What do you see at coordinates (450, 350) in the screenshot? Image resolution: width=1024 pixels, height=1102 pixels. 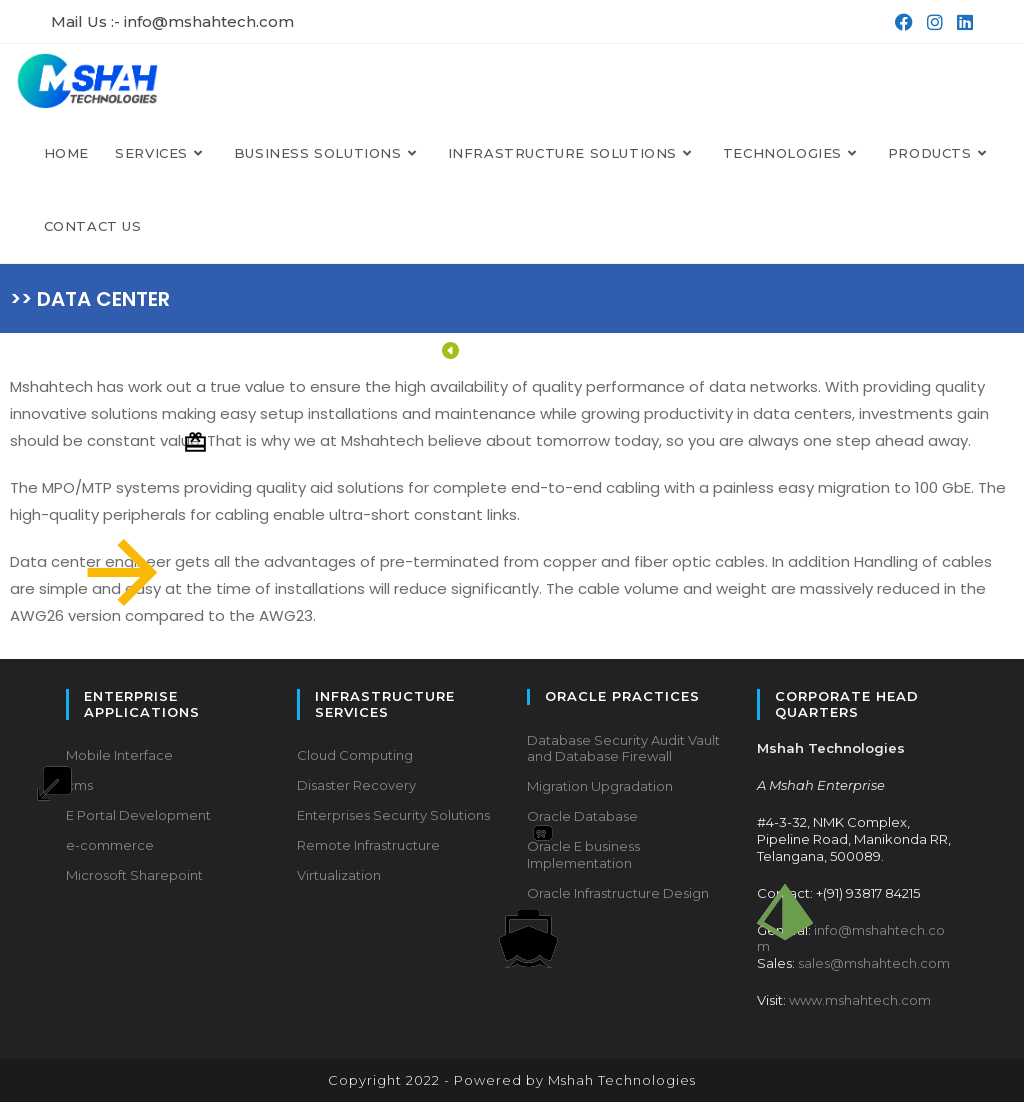 I see `go back to previous screen` at bounding box center [450, 350].